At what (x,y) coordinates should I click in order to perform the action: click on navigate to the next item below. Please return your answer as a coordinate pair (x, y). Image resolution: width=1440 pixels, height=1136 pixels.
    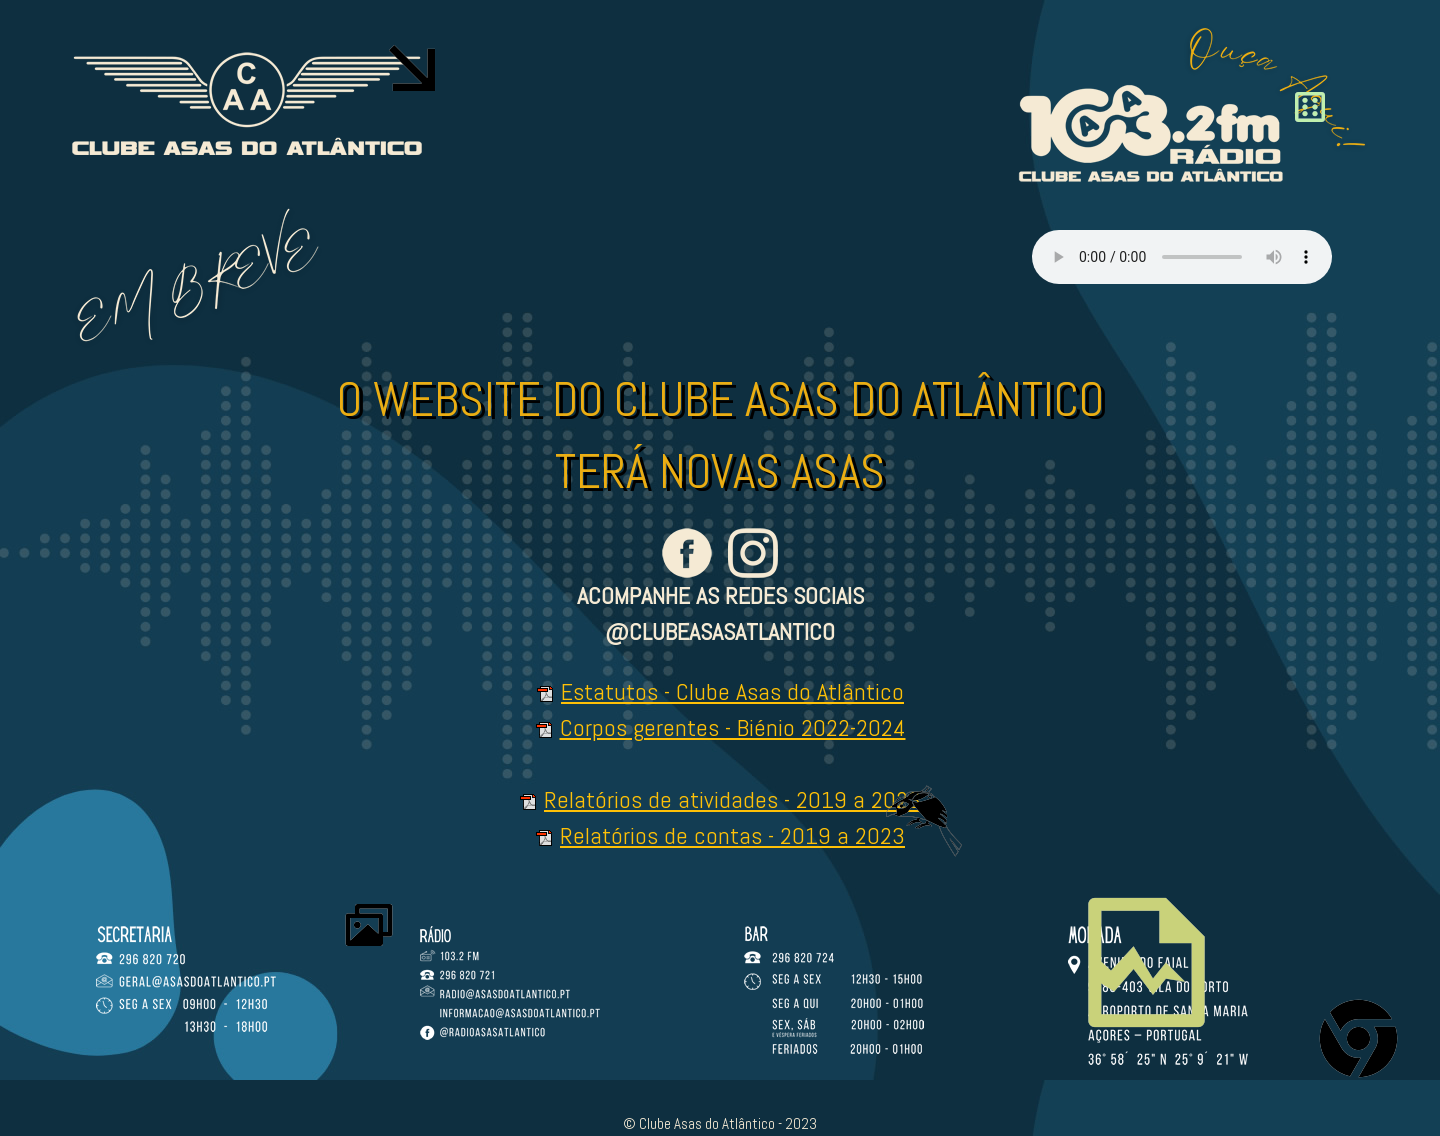
    Looking at the image, I should click on (412, 68).